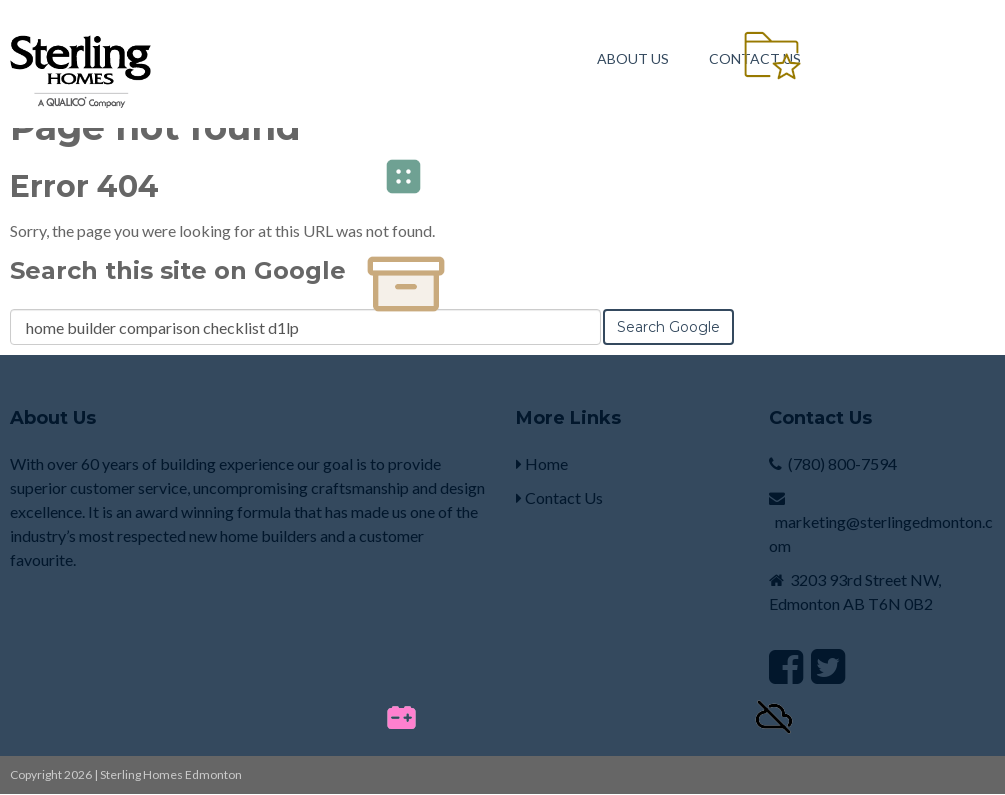  Describe the element at coordinates (403, 176) in the screenshot. I see `roll a random number or generate a random result` at that location.